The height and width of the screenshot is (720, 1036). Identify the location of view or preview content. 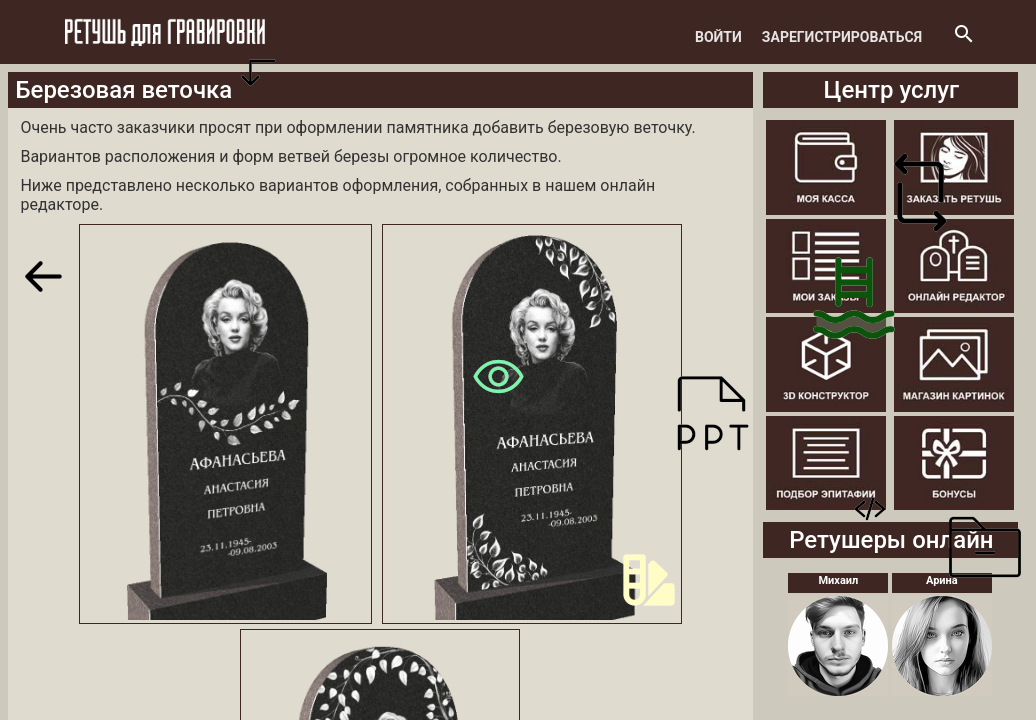
(498, 376).